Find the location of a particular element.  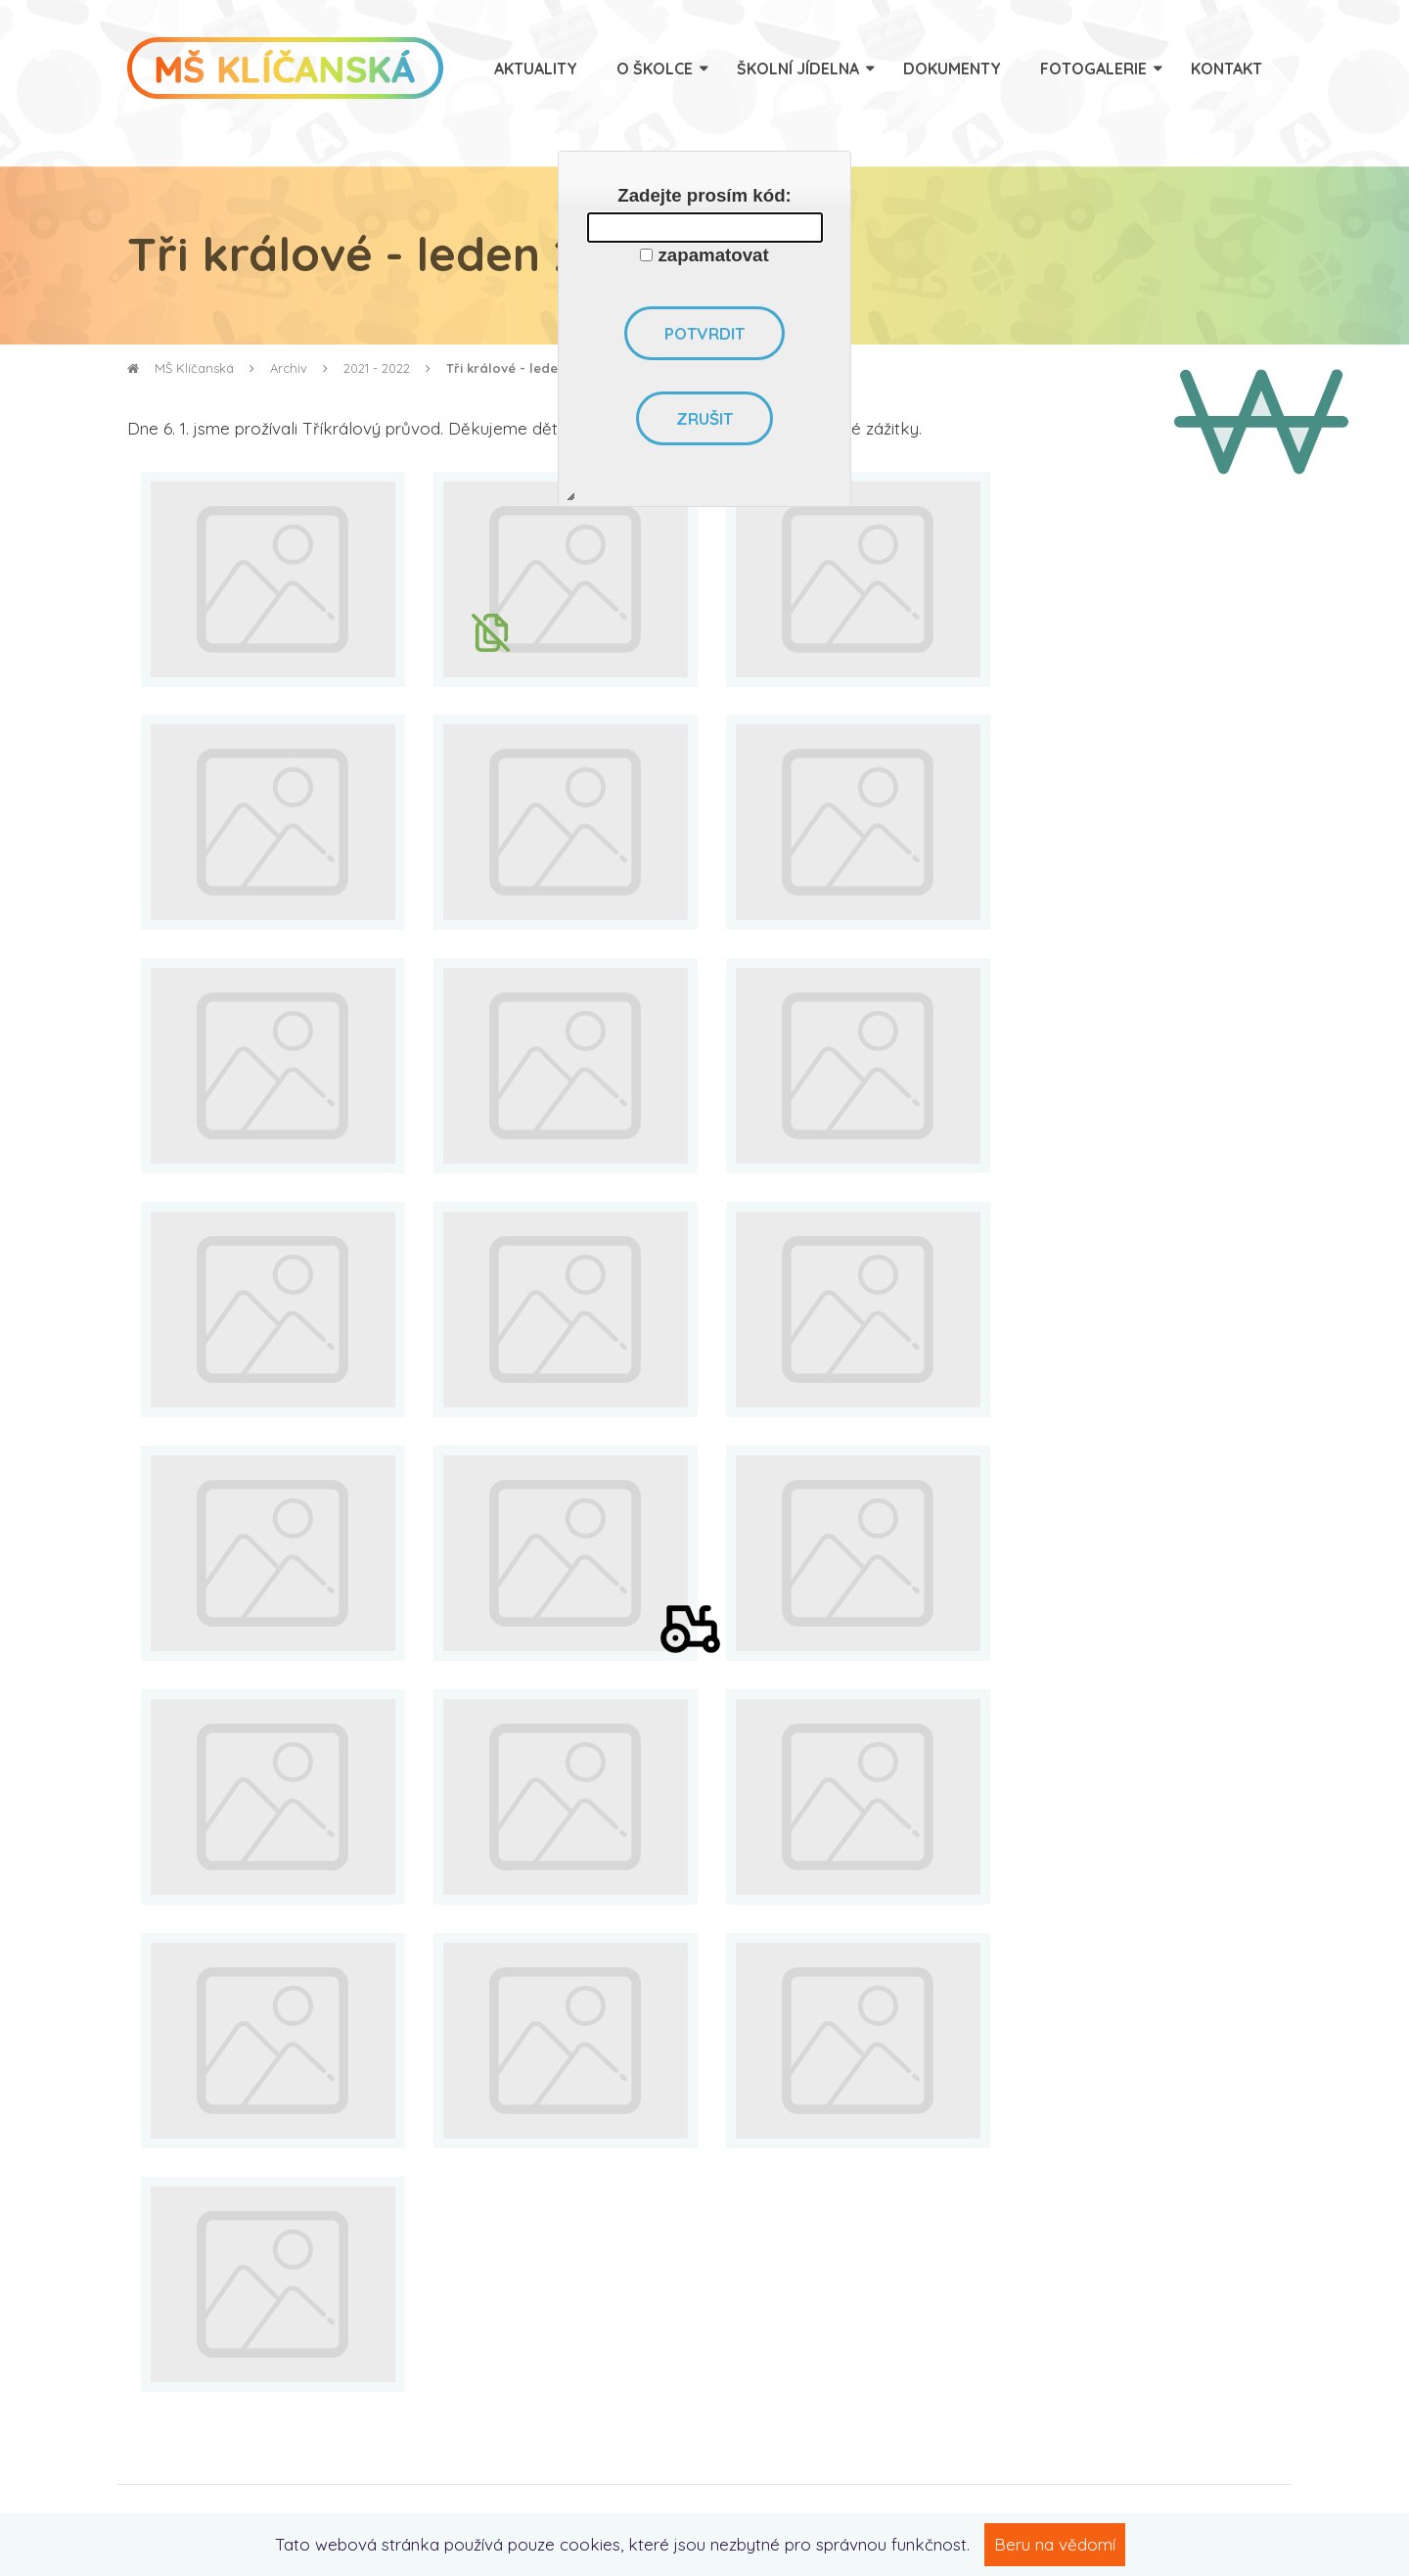

access farming or agricultural features is located at coordinates (690, 1629).